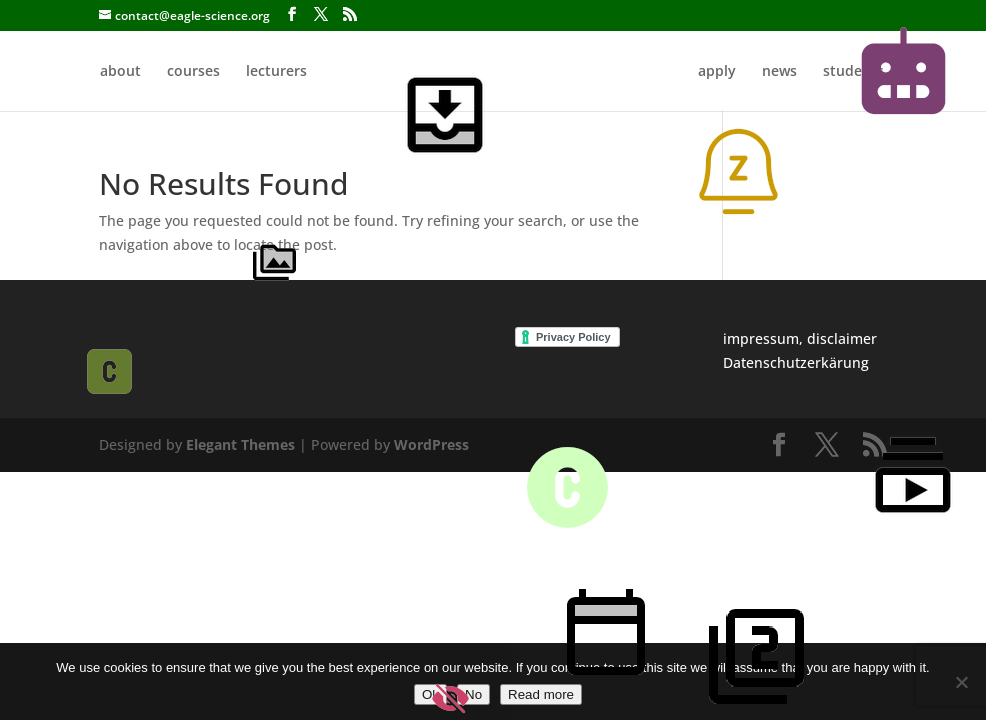  Describe the element at coordinates (274, 262) in the screenshot. I see `access your photo and media library` at that location.